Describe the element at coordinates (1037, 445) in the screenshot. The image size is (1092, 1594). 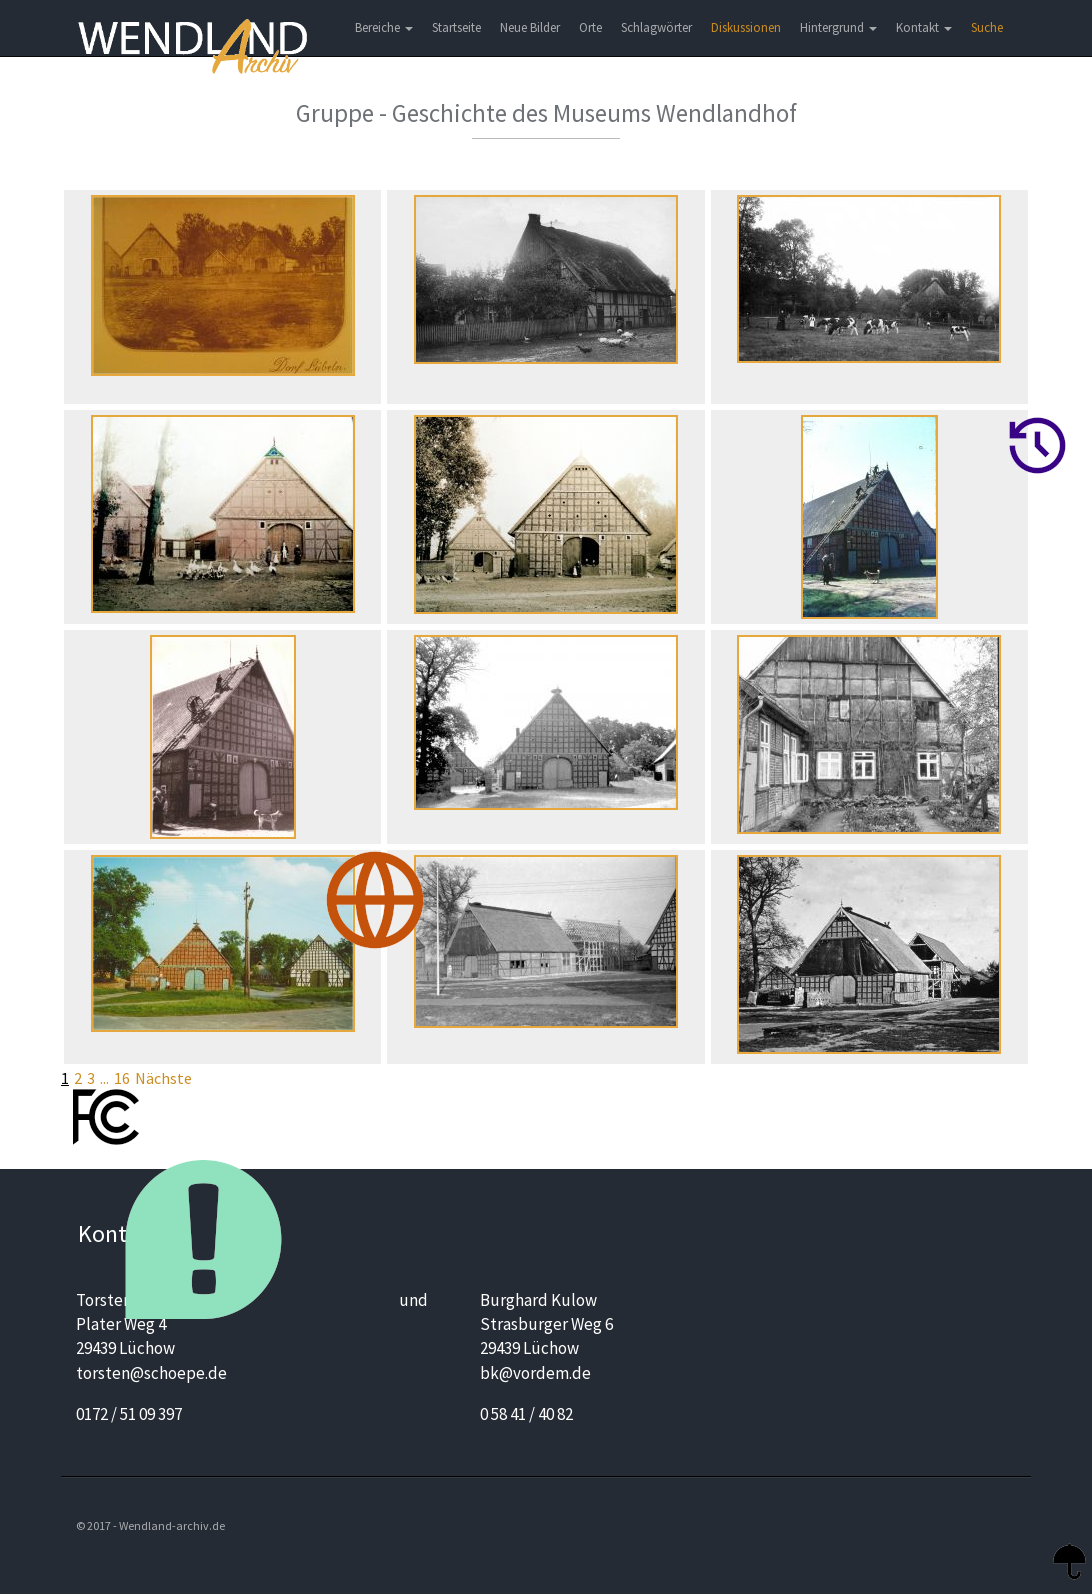
I see `view history or recent activity` at that location.